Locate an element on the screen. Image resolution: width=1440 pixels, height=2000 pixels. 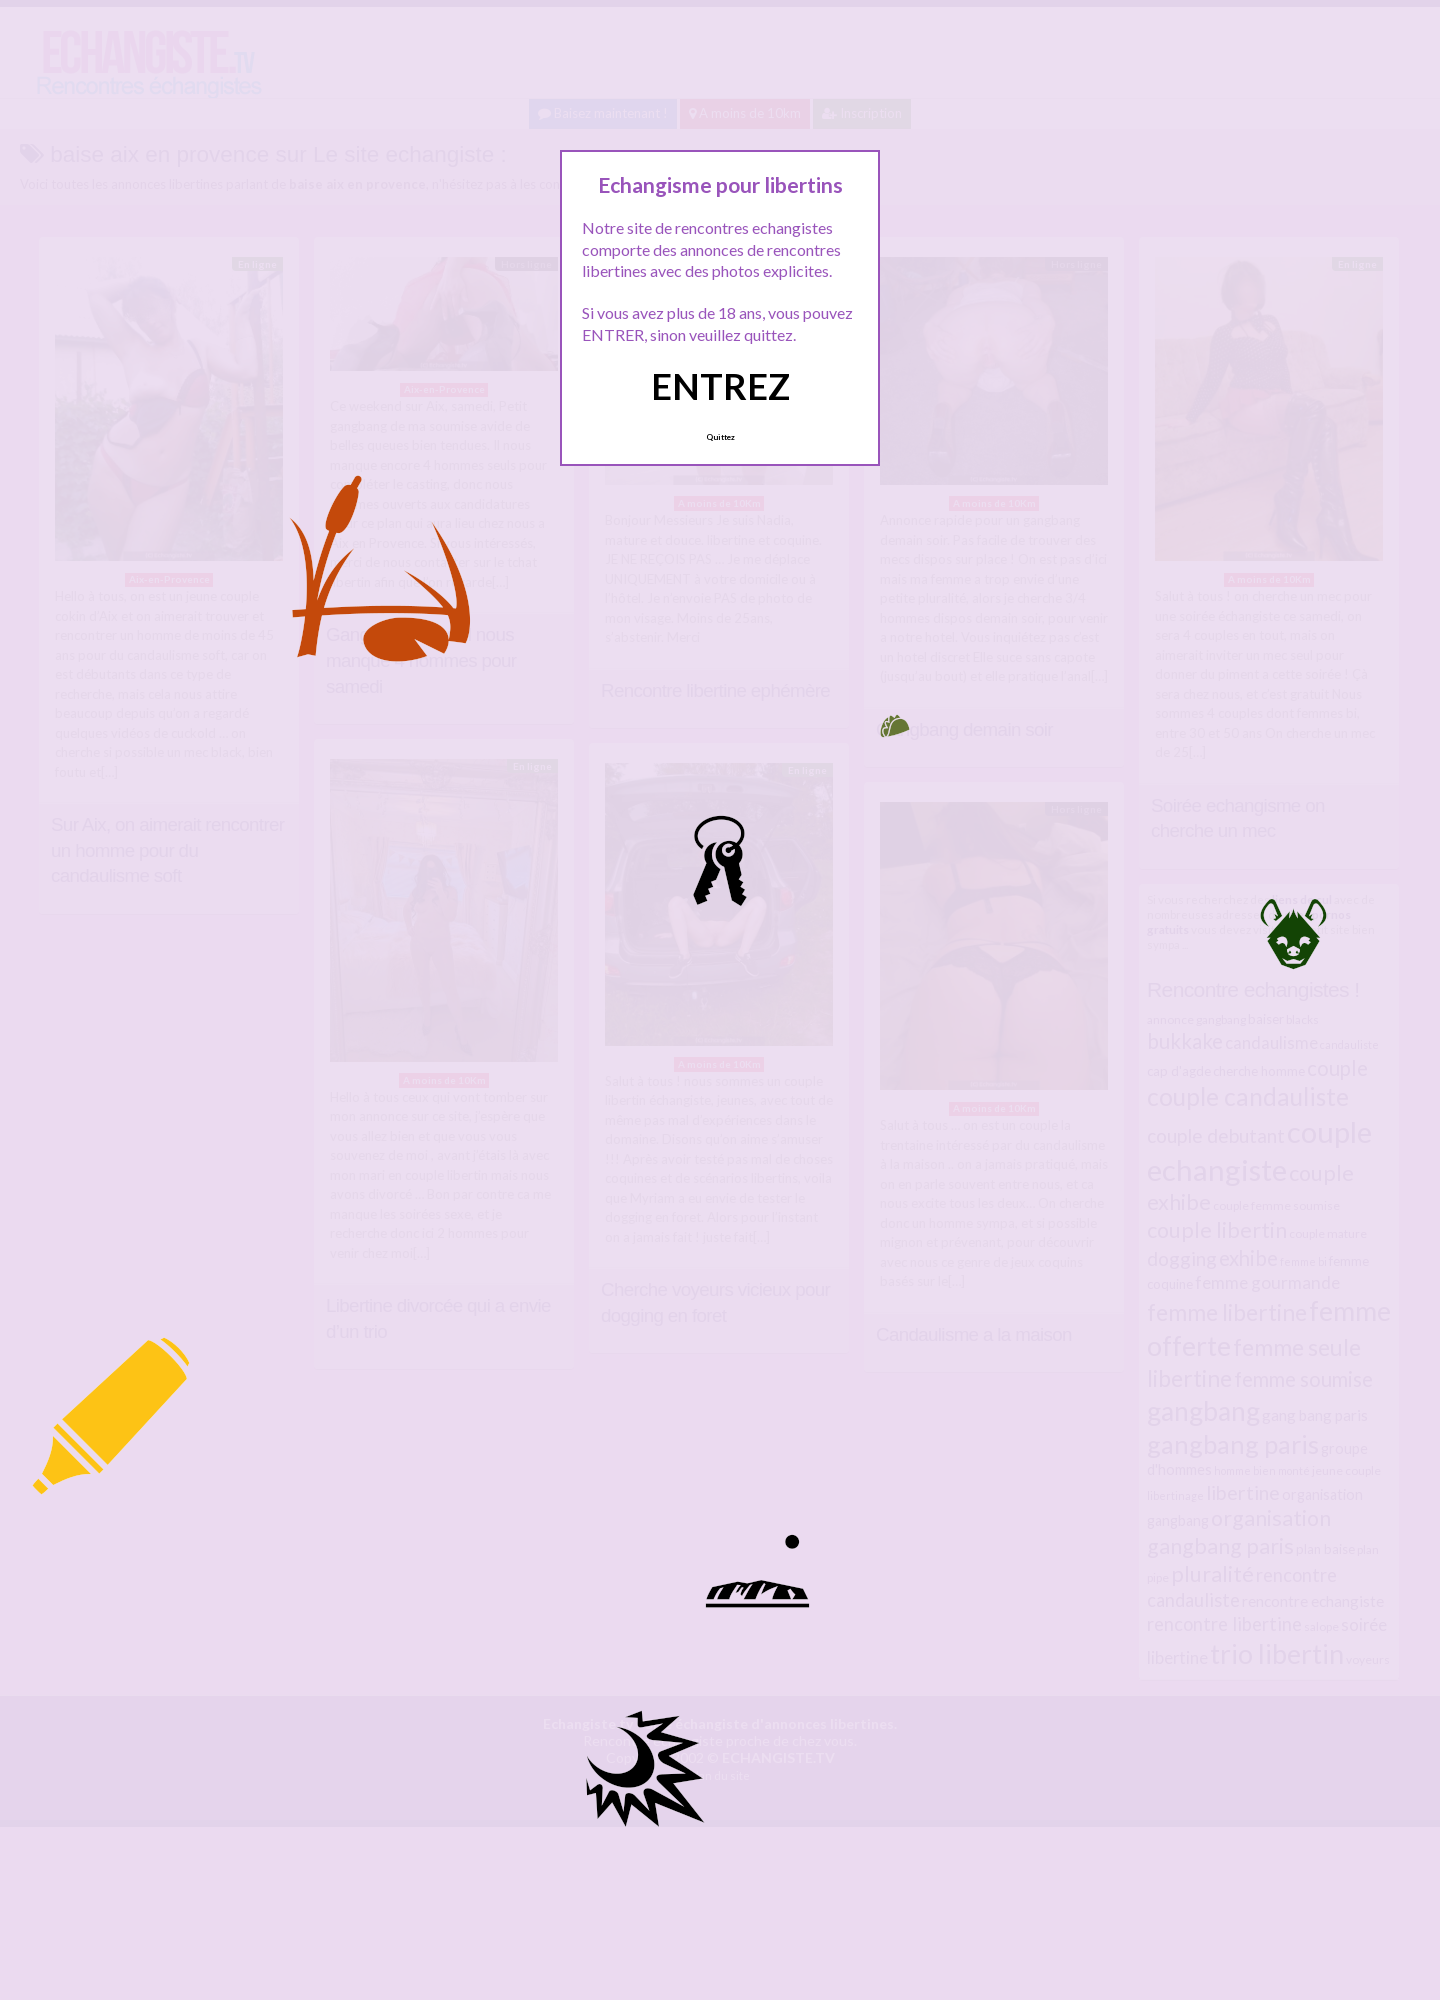
indicates swamp or wetland terrain type is located at coordinates (380, 567).